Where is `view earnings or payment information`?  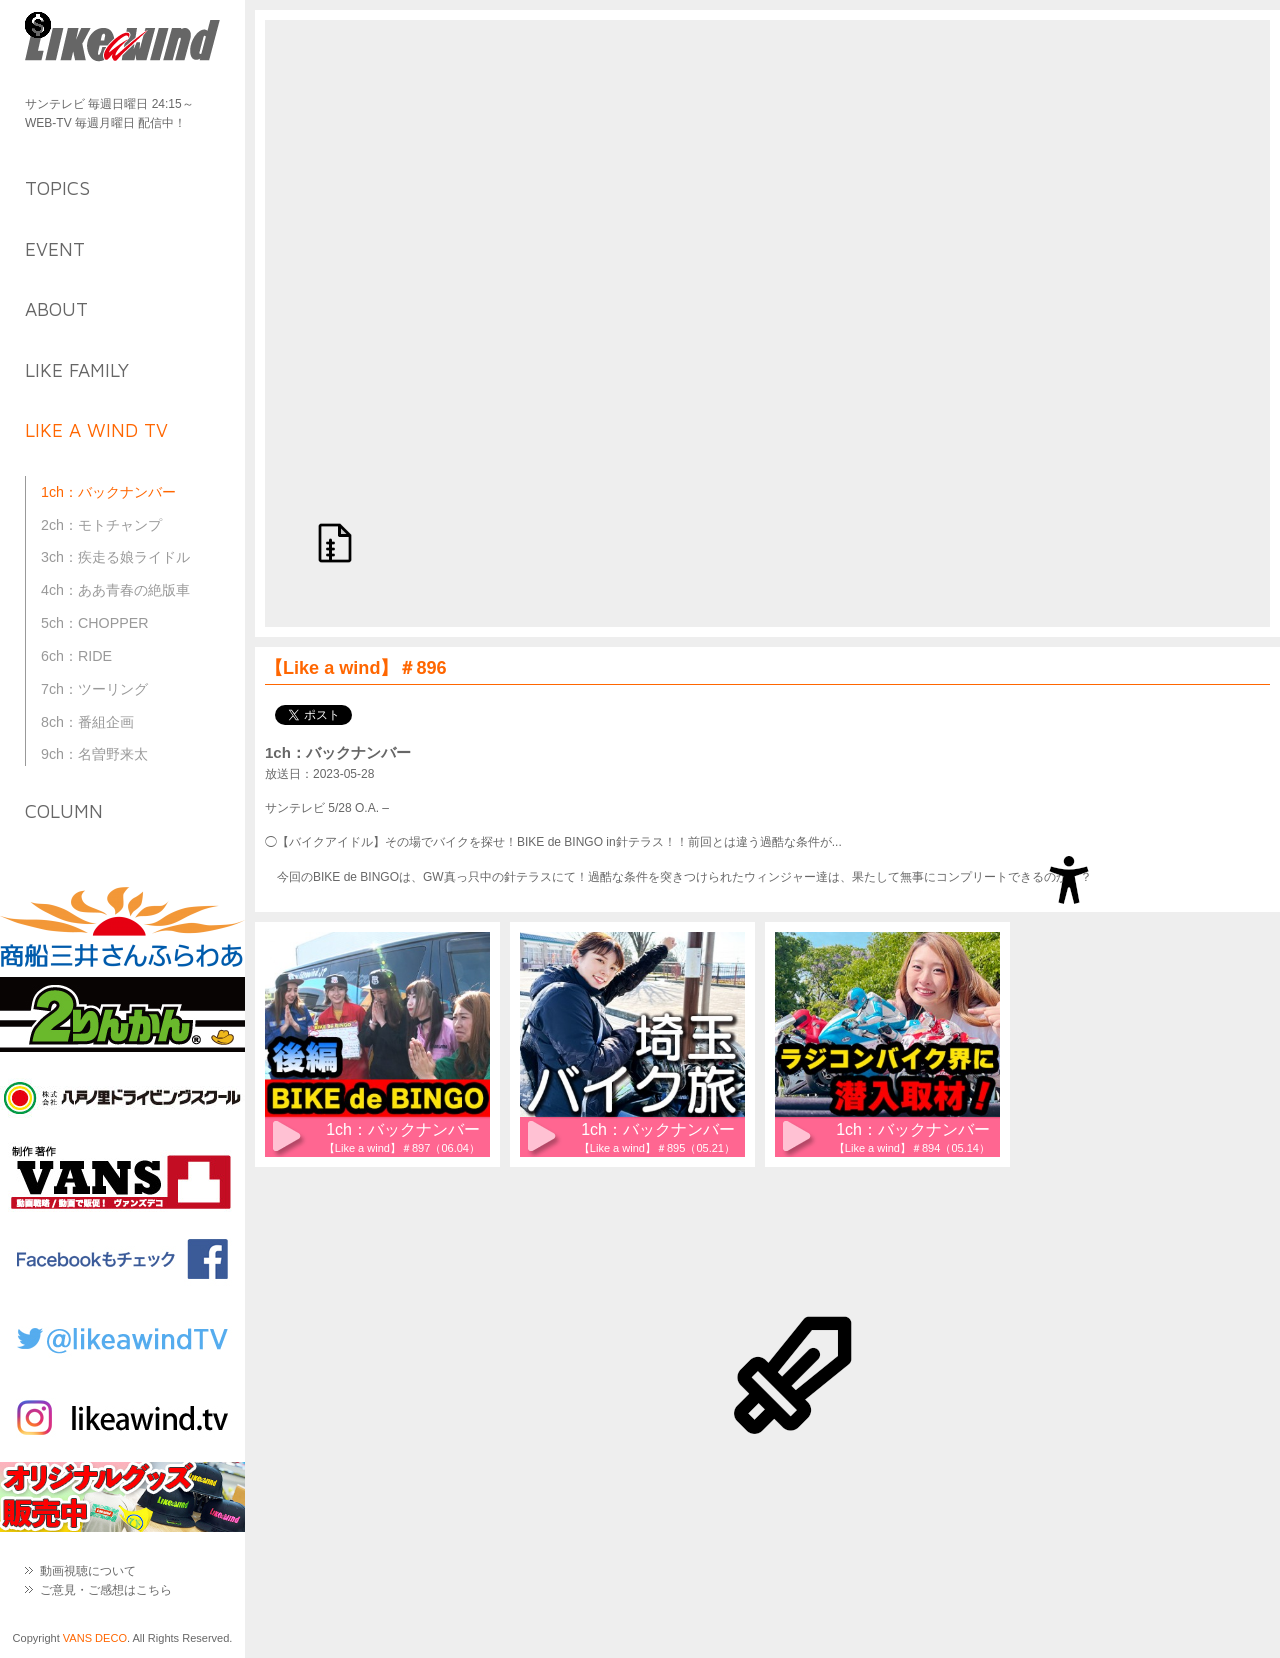
view earnings or payment information is located at coordinates (38, 25).